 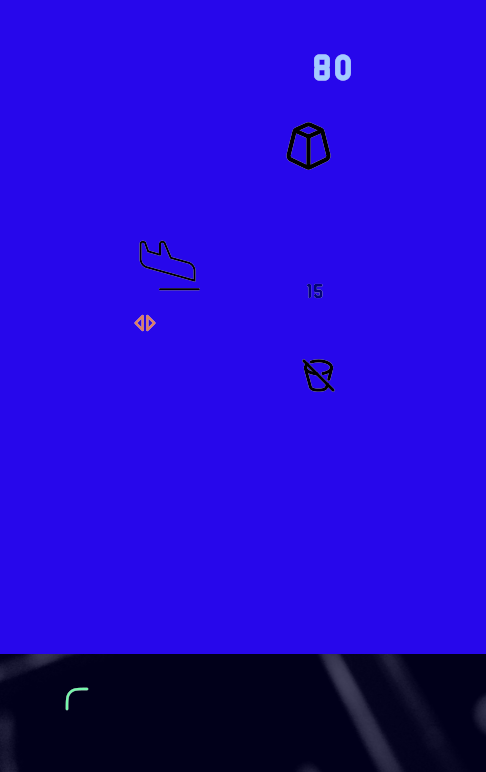 What do you see at coordinates (166, 265) in the screenshot?
I see `indicates flight arrival or landing status` at bounding box center [166, 265].